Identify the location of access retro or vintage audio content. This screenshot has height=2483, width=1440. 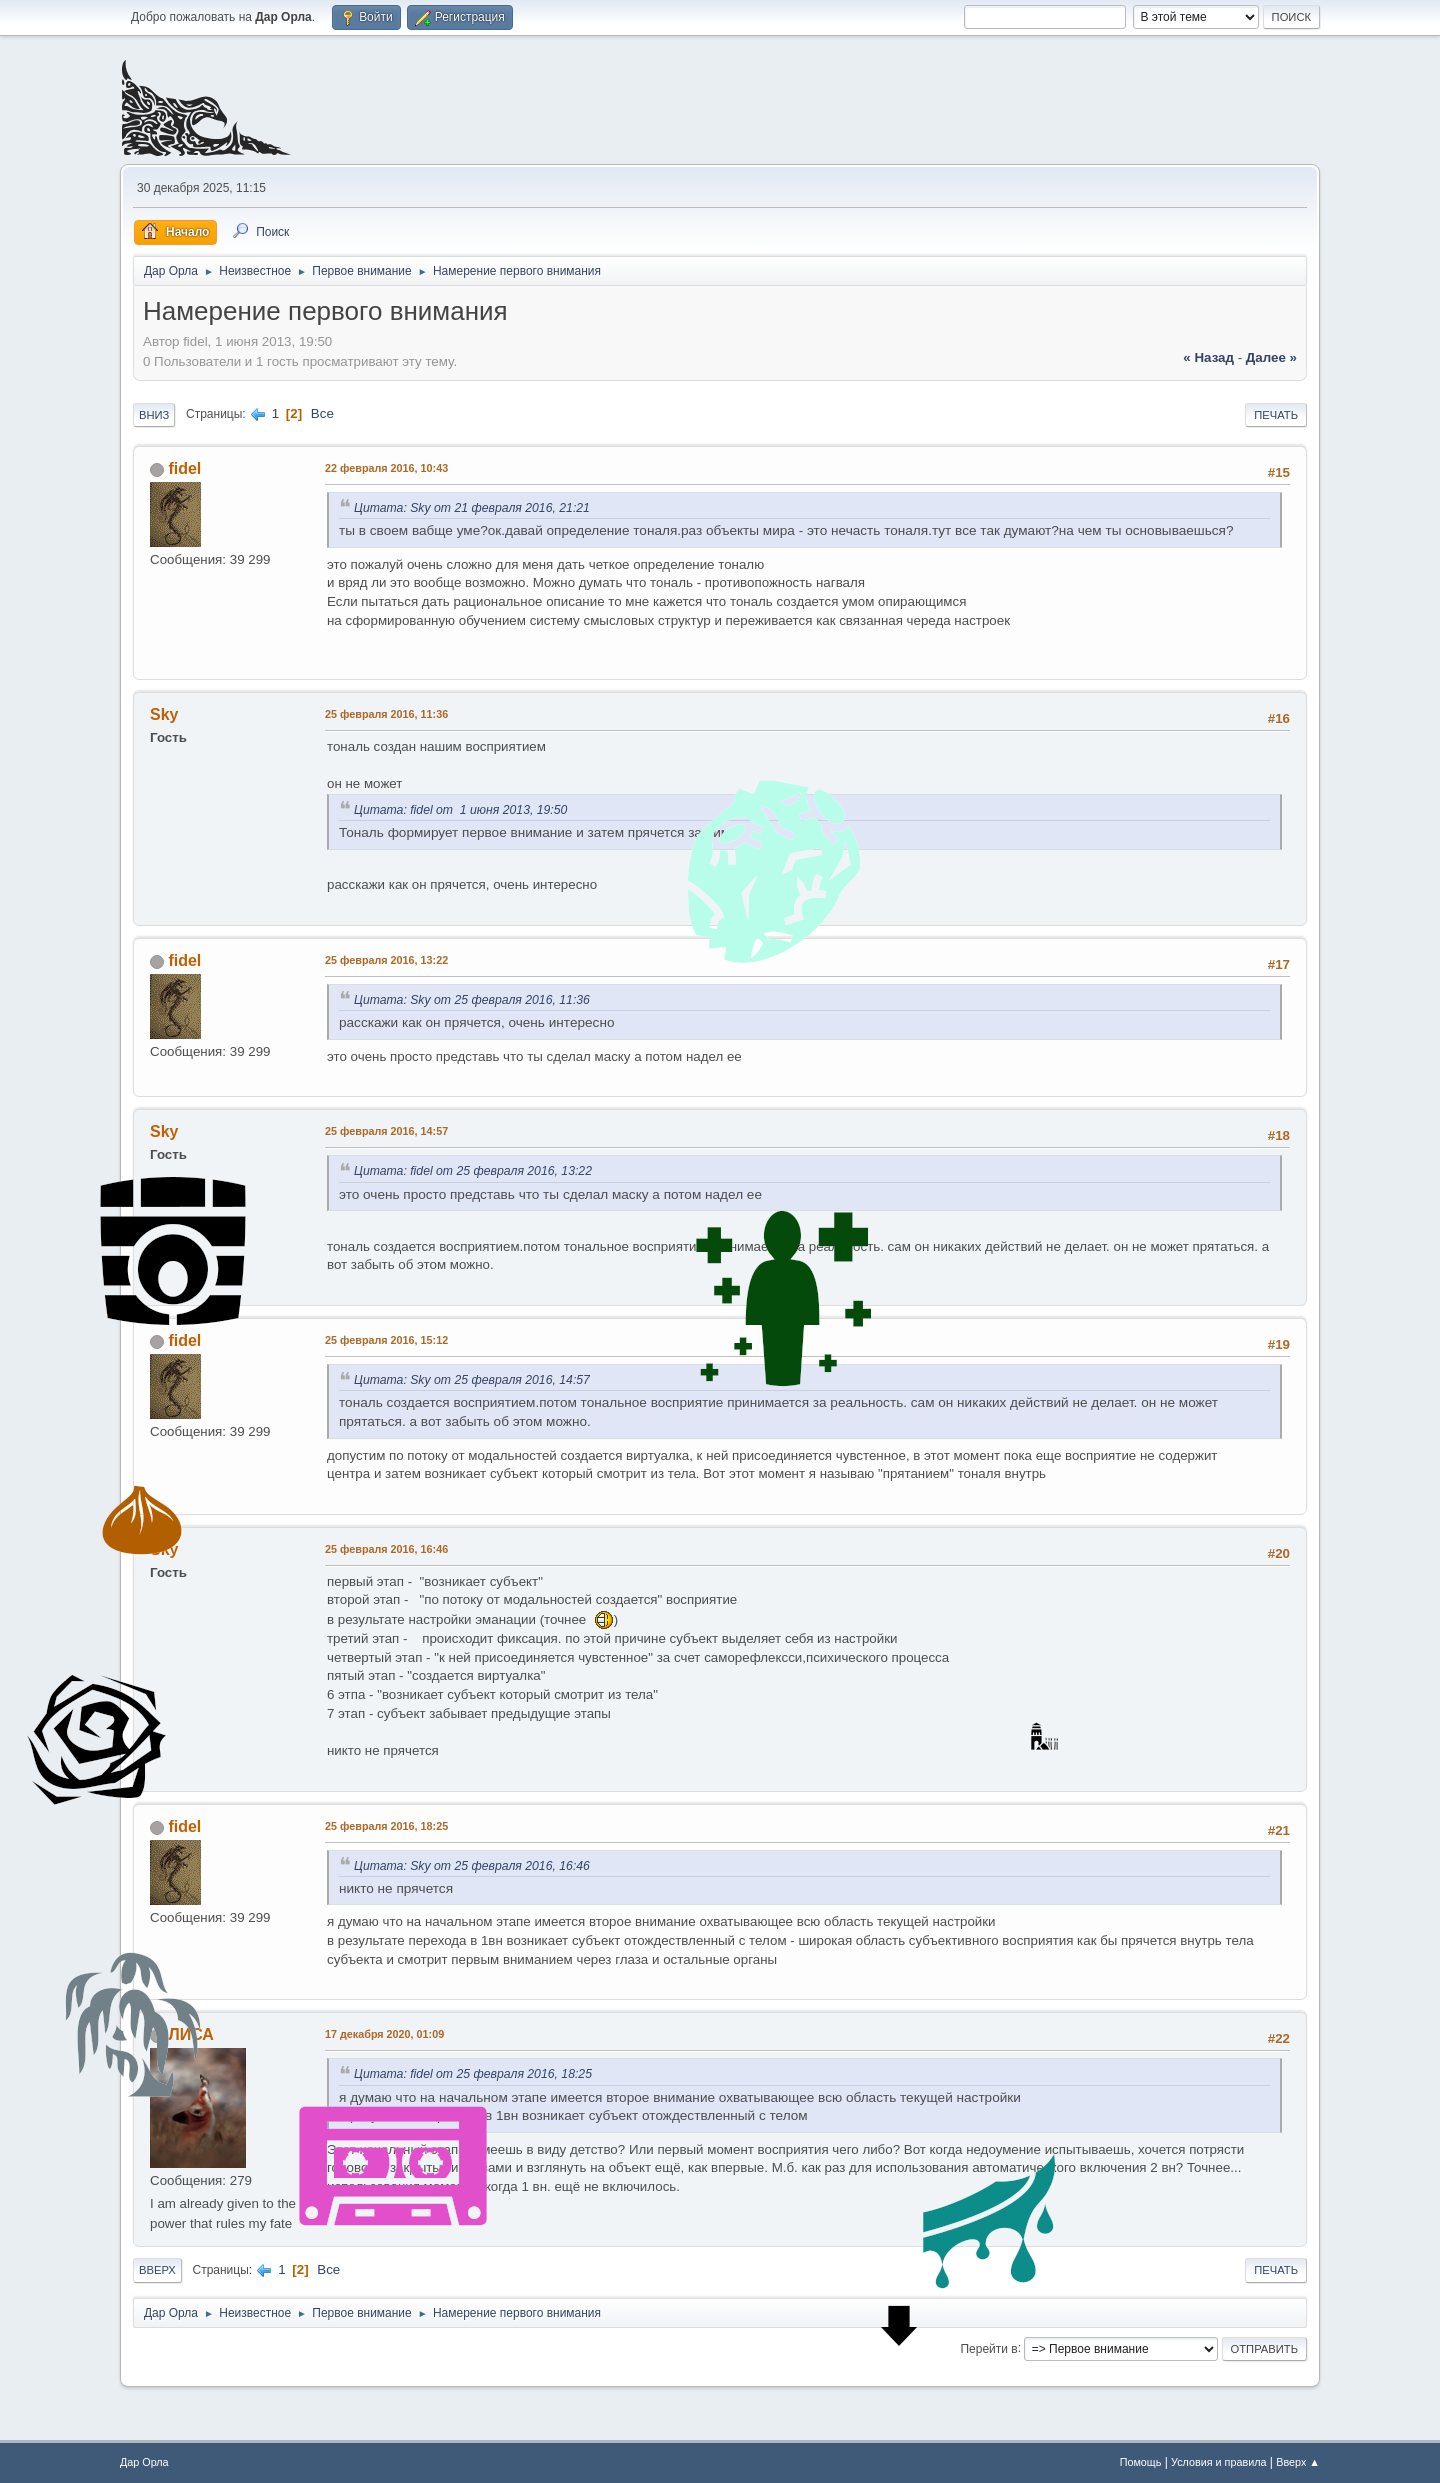
(393, 2169).